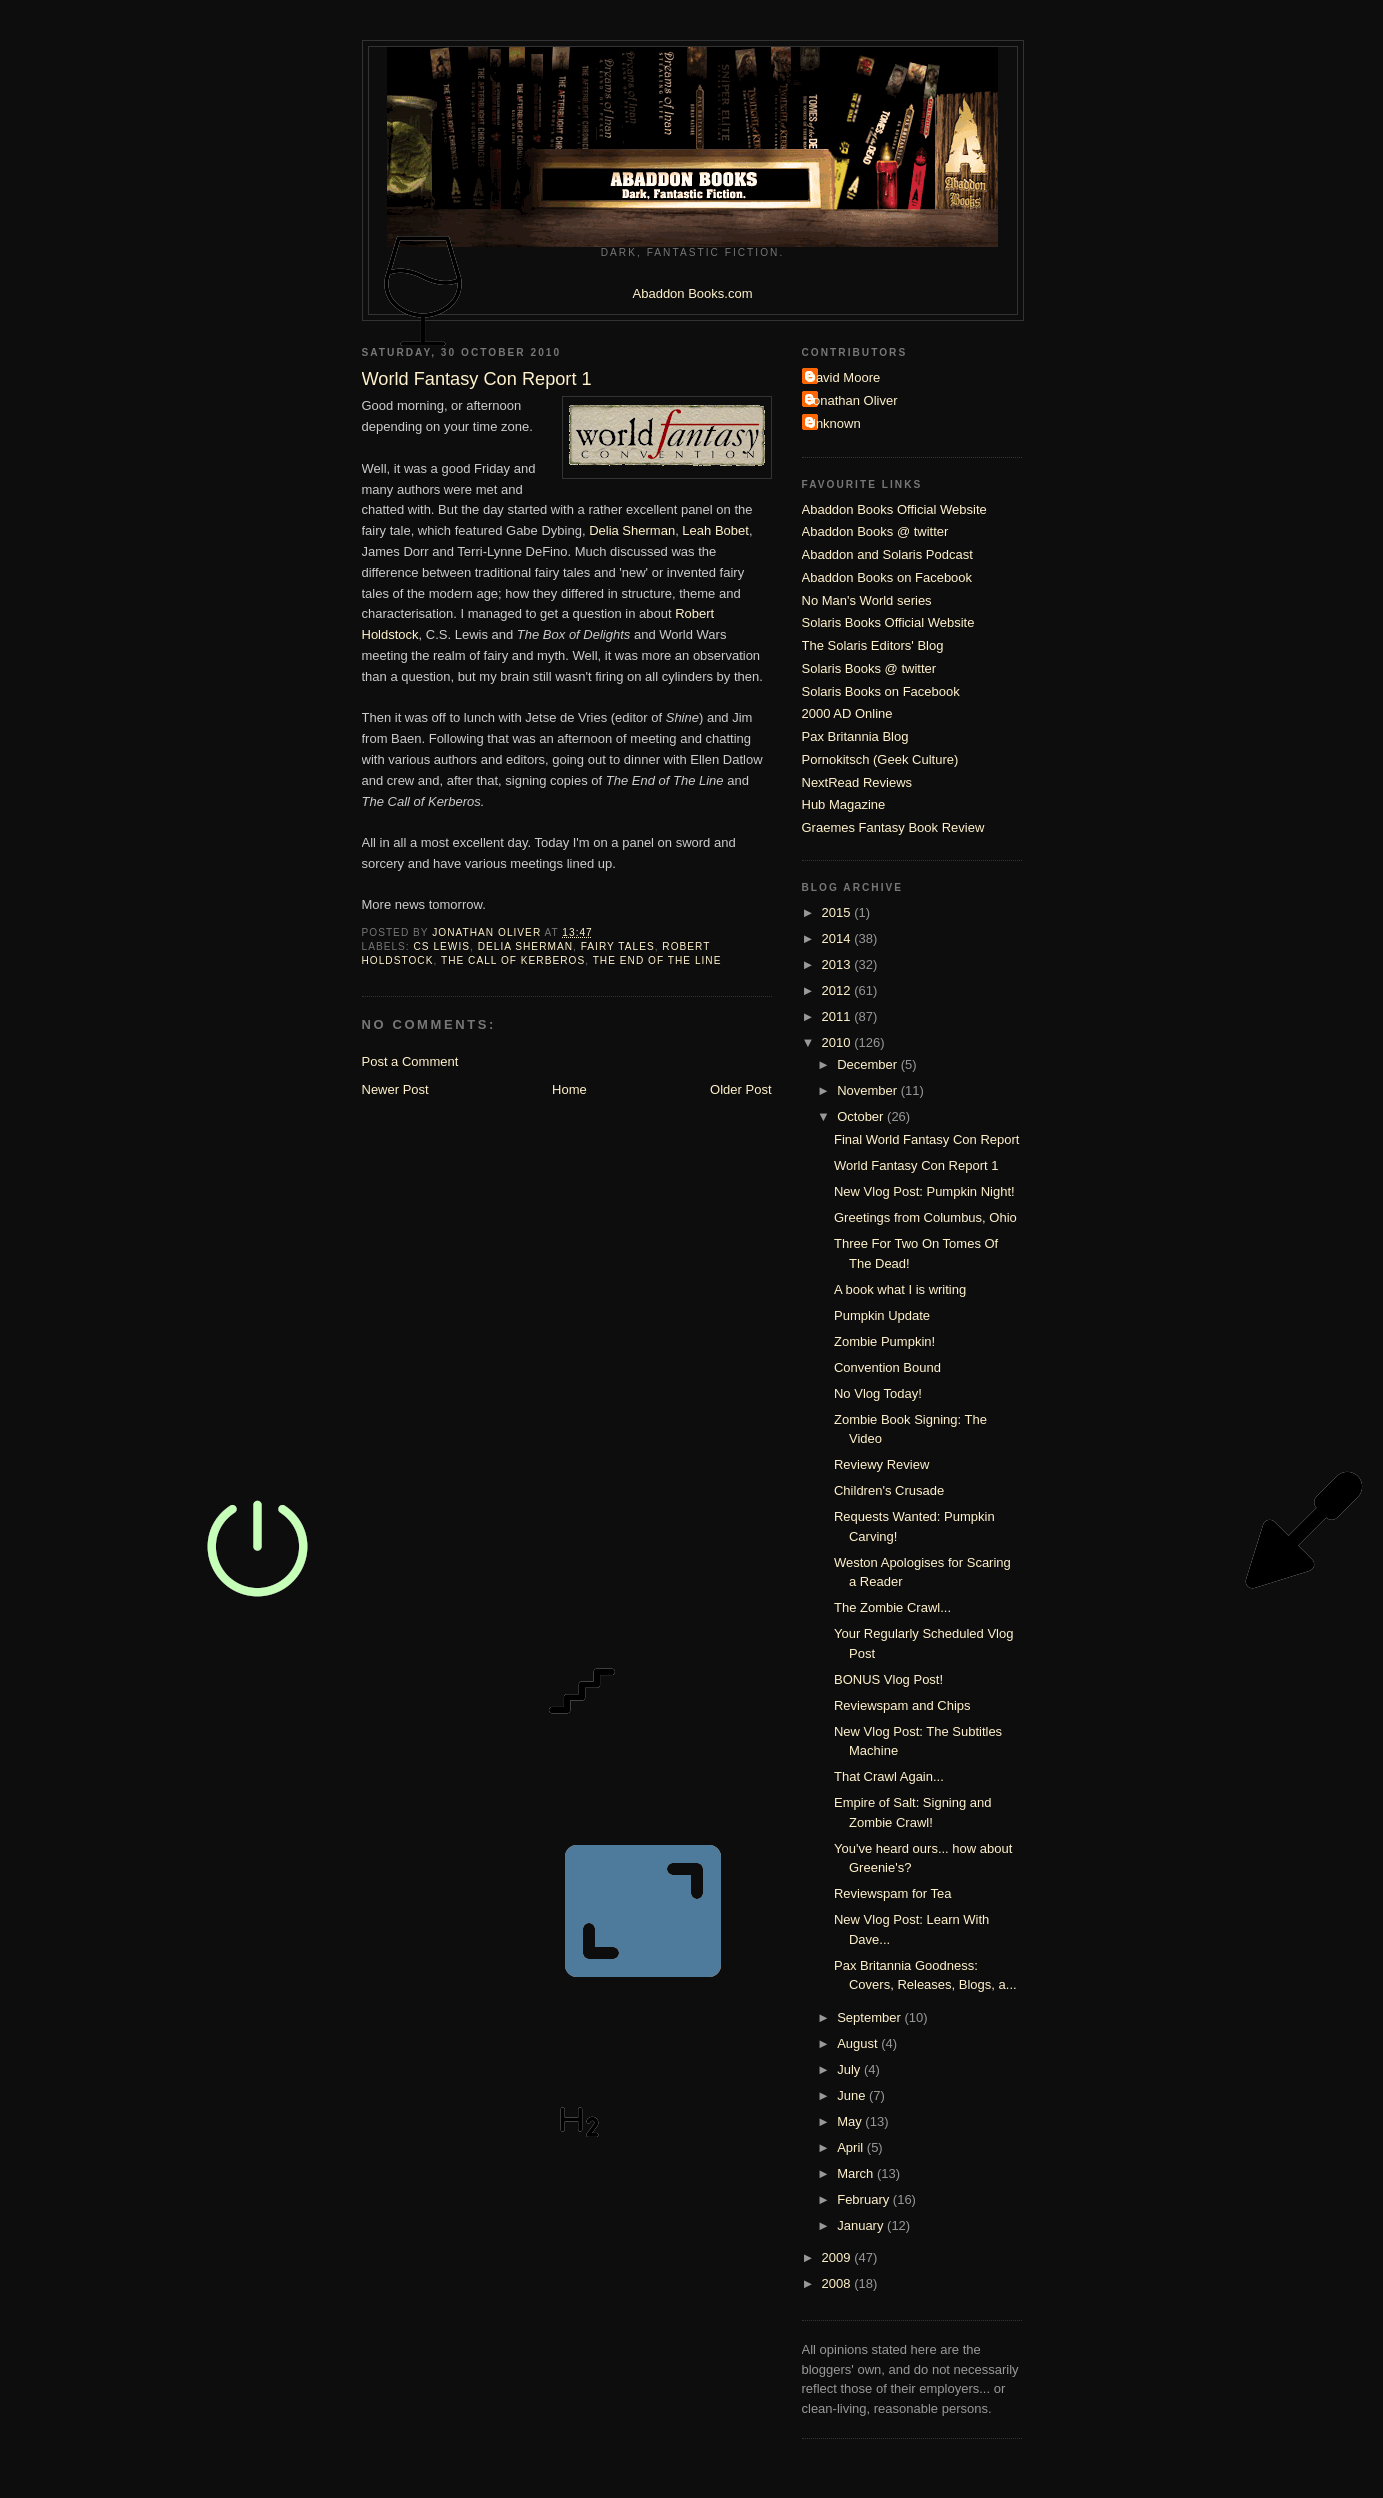 The height and width of the screenshot is (2498, 1383). Describe the element at coordinates (1300, 1533) in the screenshot. I see `access gardening or landscaping tools` at that location.